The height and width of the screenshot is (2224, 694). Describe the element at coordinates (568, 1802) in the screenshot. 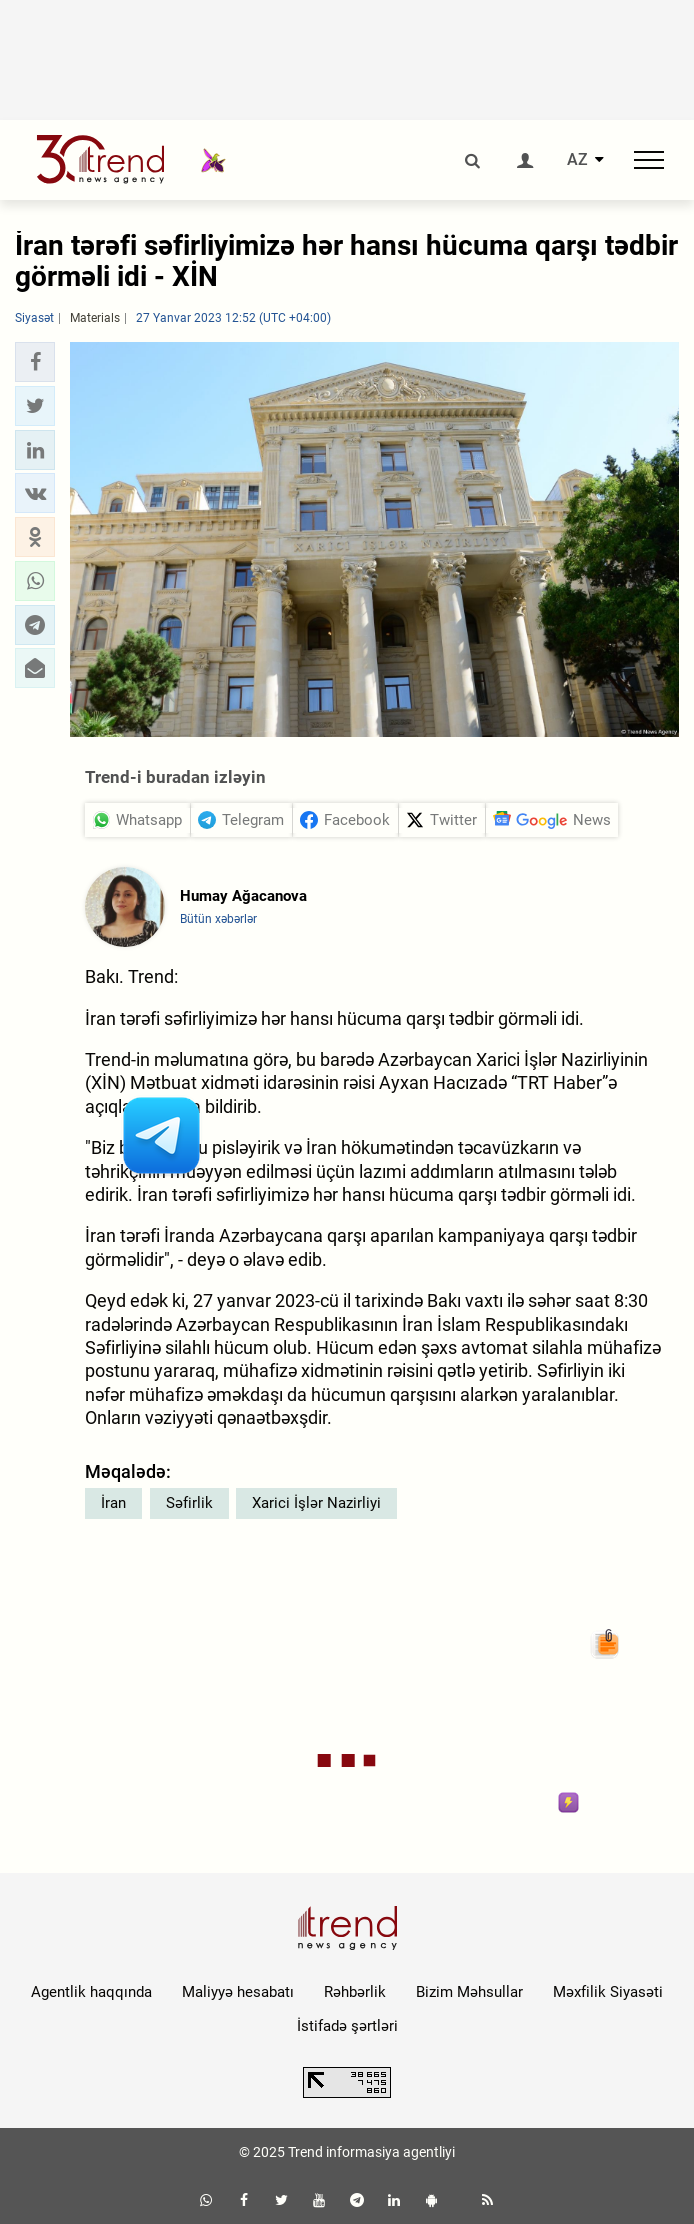

I see `open keypunch typing practice app` at that location.